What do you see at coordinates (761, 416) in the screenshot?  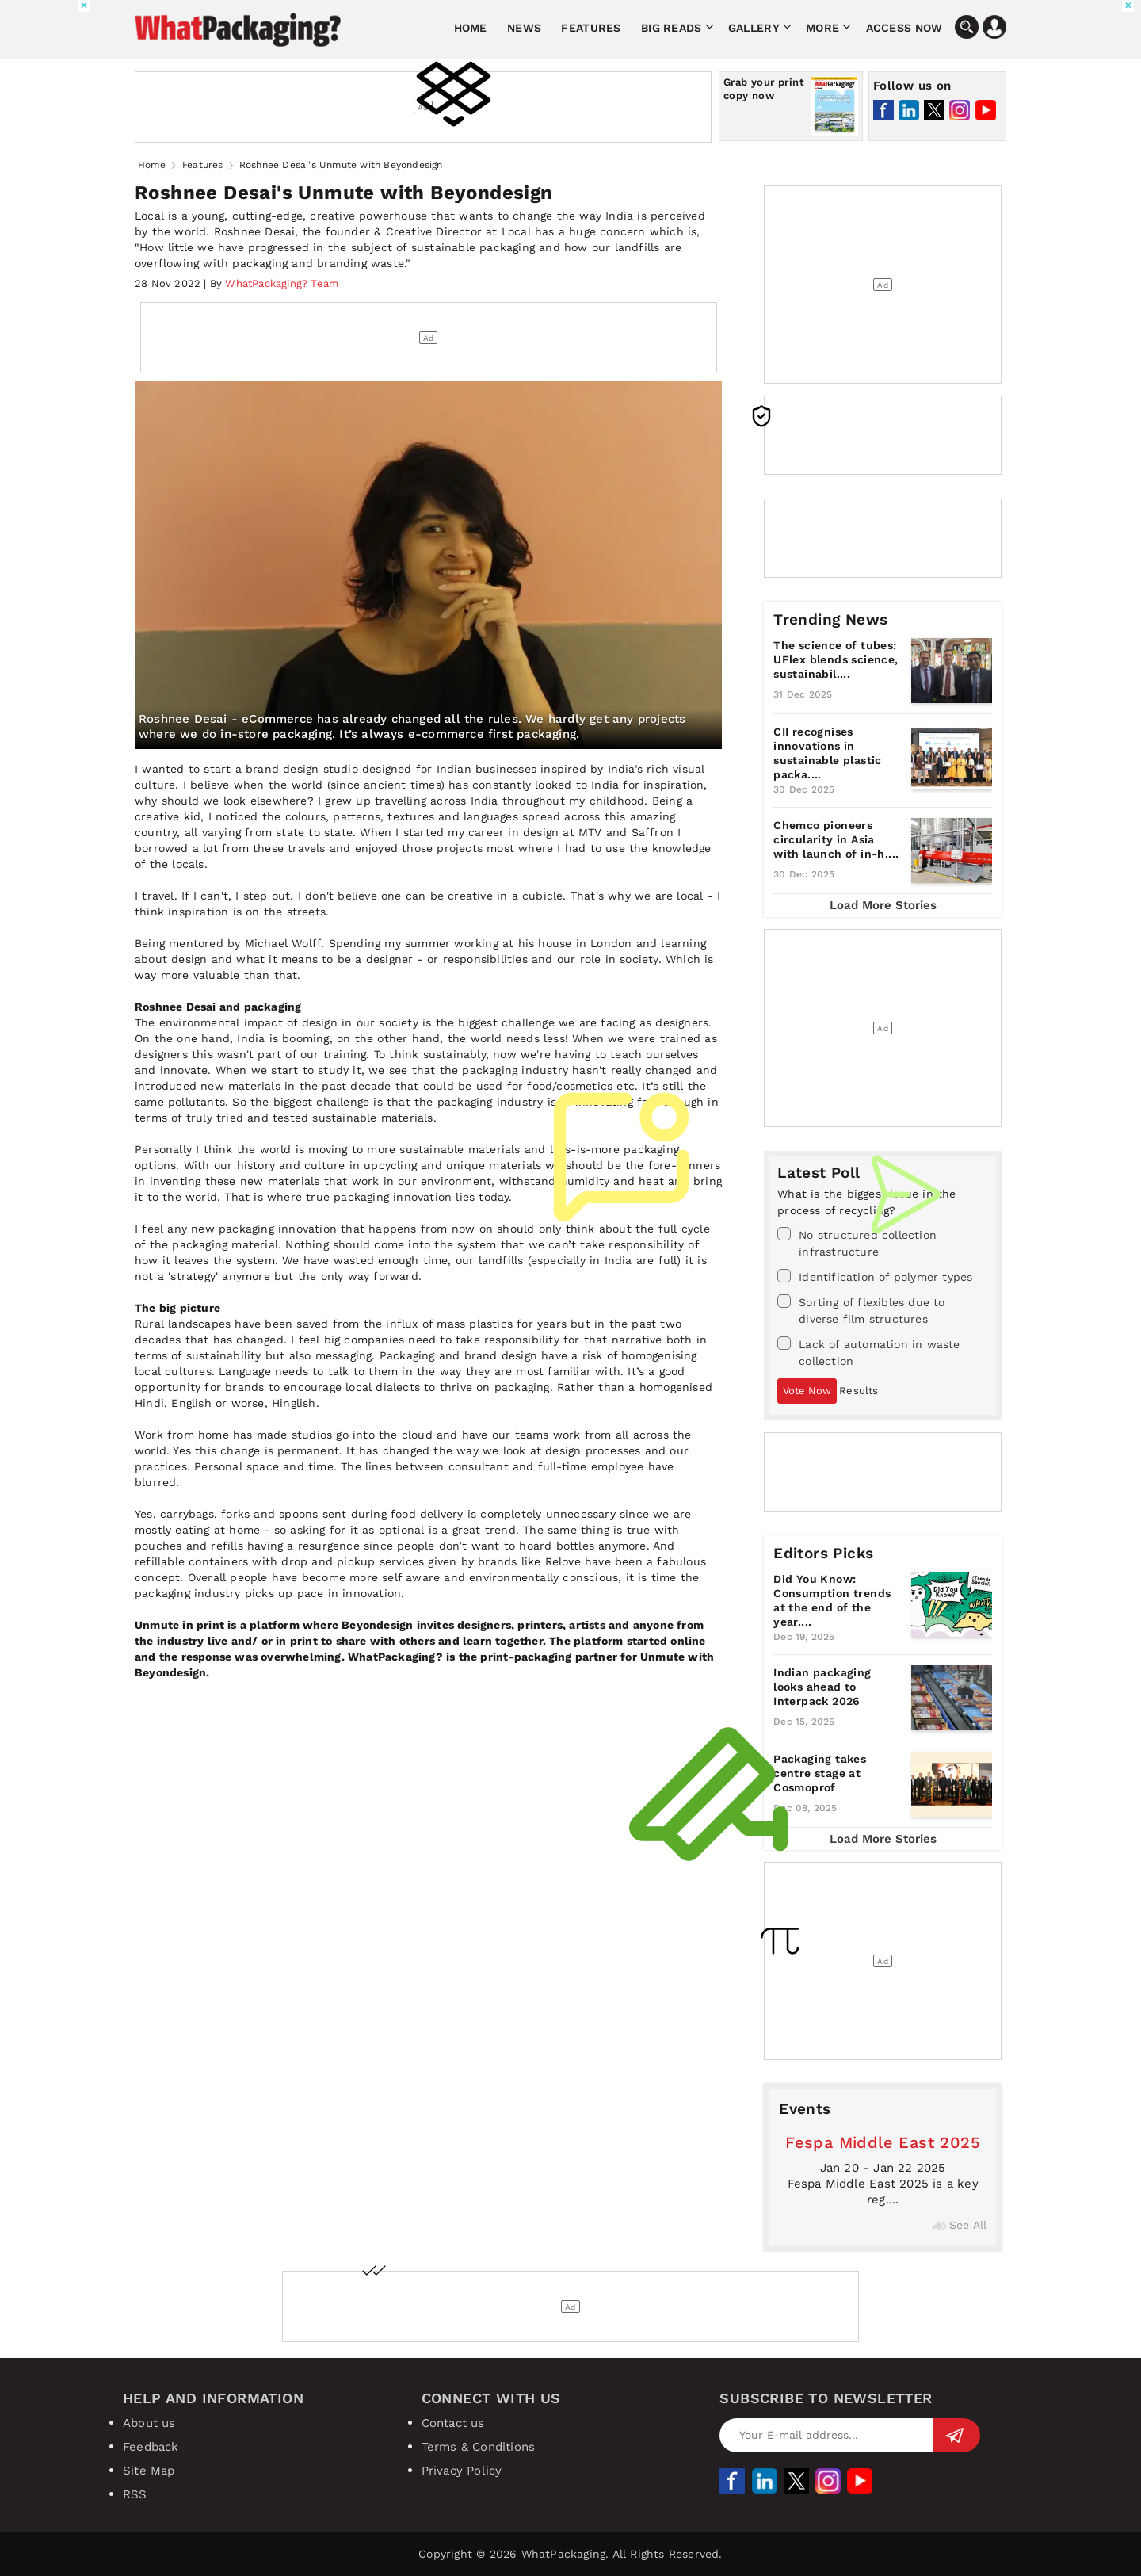 I see `indicates verified security or protection status` at bounding box center [761, 416].